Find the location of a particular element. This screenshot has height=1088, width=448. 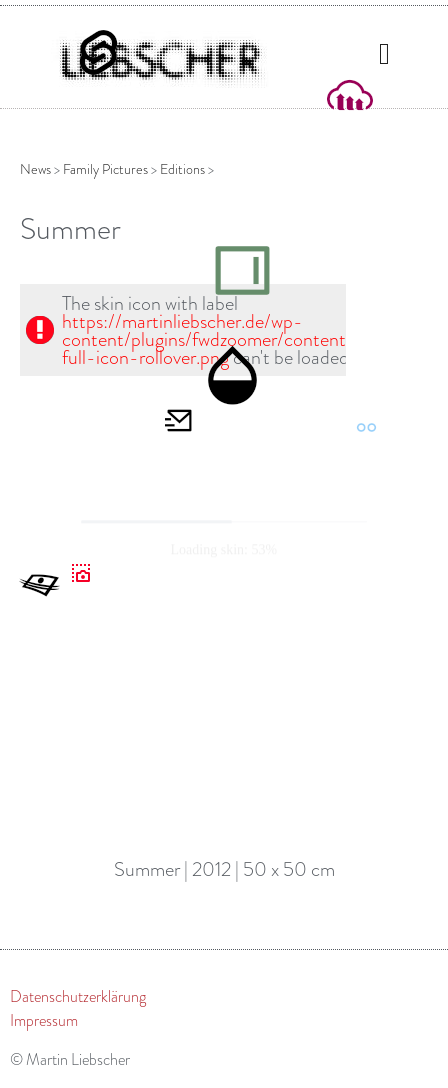

adjust color contrast settings is located at coordinates (232, 377).